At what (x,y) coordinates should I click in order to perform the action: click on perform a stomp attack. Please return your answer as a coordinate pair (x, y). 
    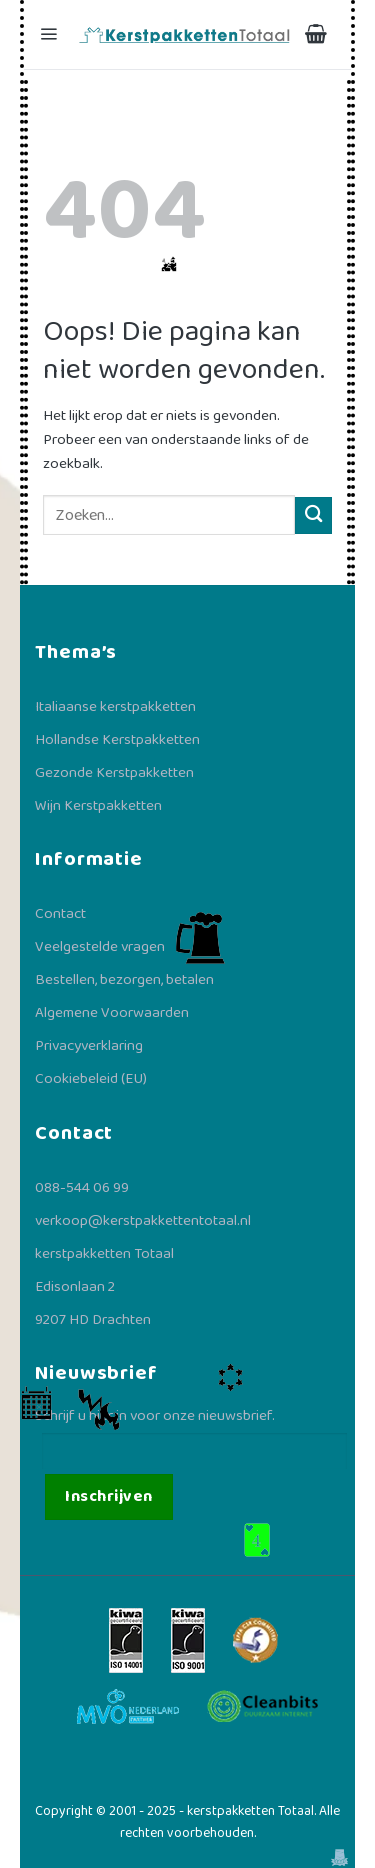
    Looking at the image, I should click on (339, 1857).